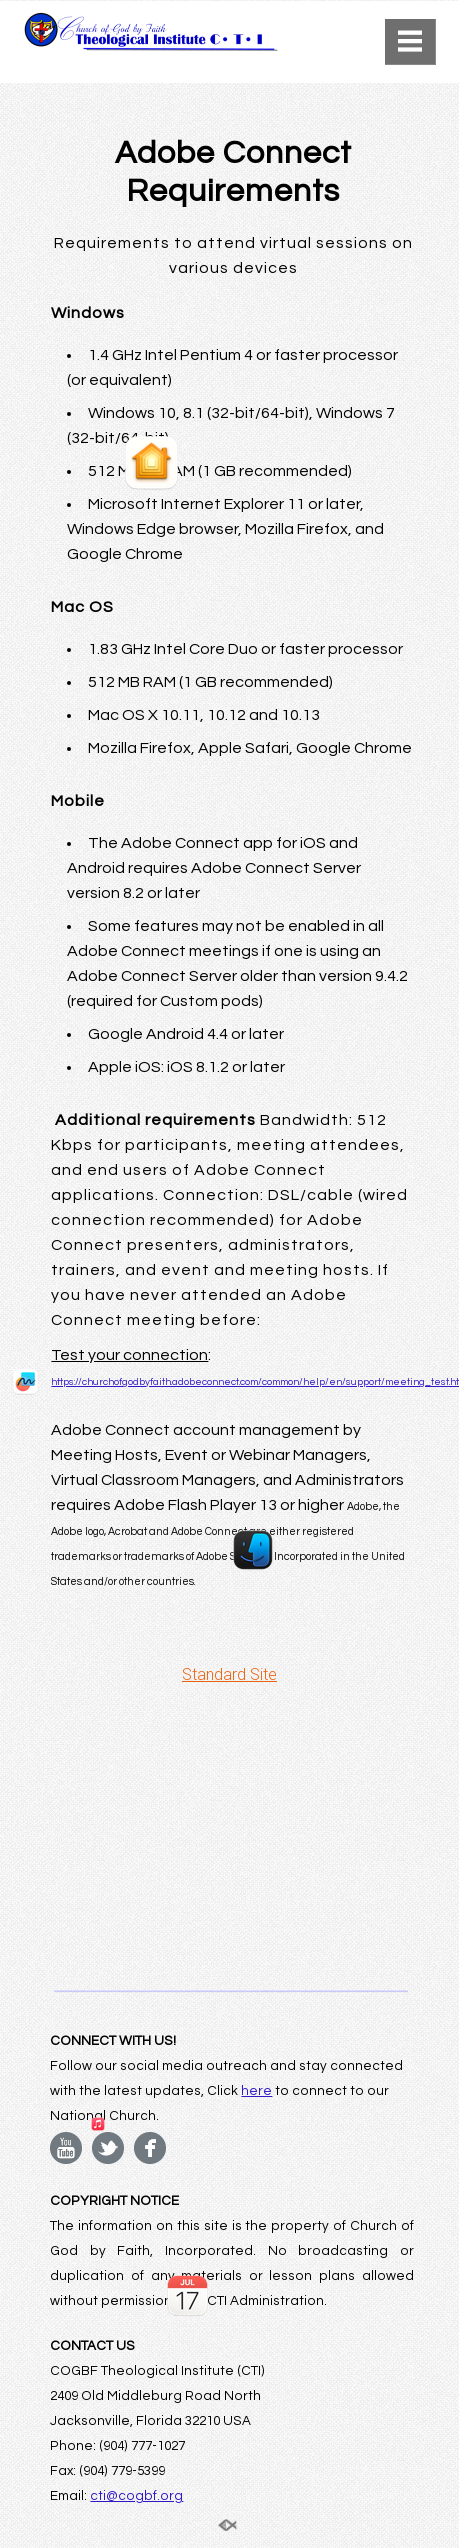 The height and width of the screenshot is (2548, 459). What do you see at coordinates (98, 2124) in the screenshot?
I see `open Apple Music app` at bounding box center [98, 2124].